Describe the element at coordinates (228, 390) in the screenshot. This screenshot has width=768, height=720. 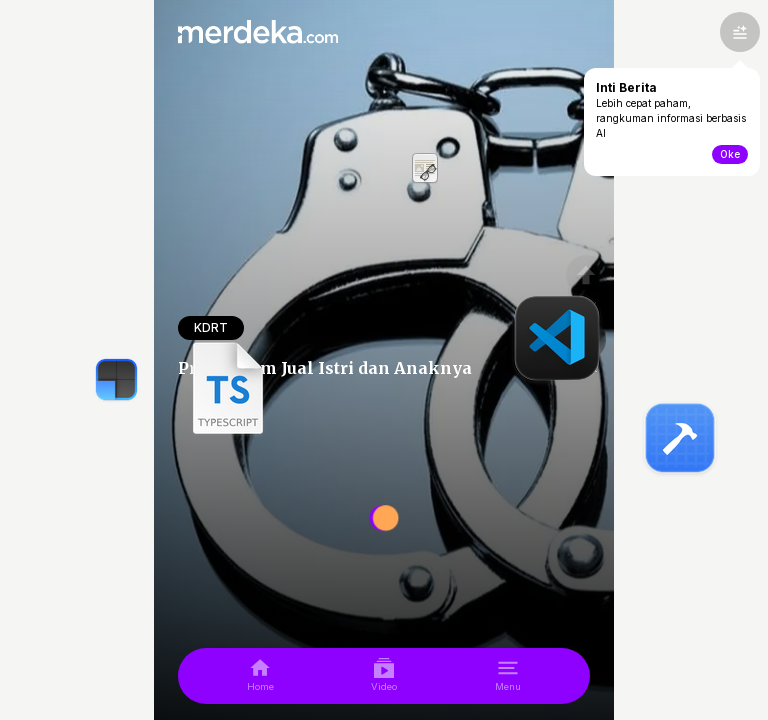
I see `a typescript source code file` at that location.